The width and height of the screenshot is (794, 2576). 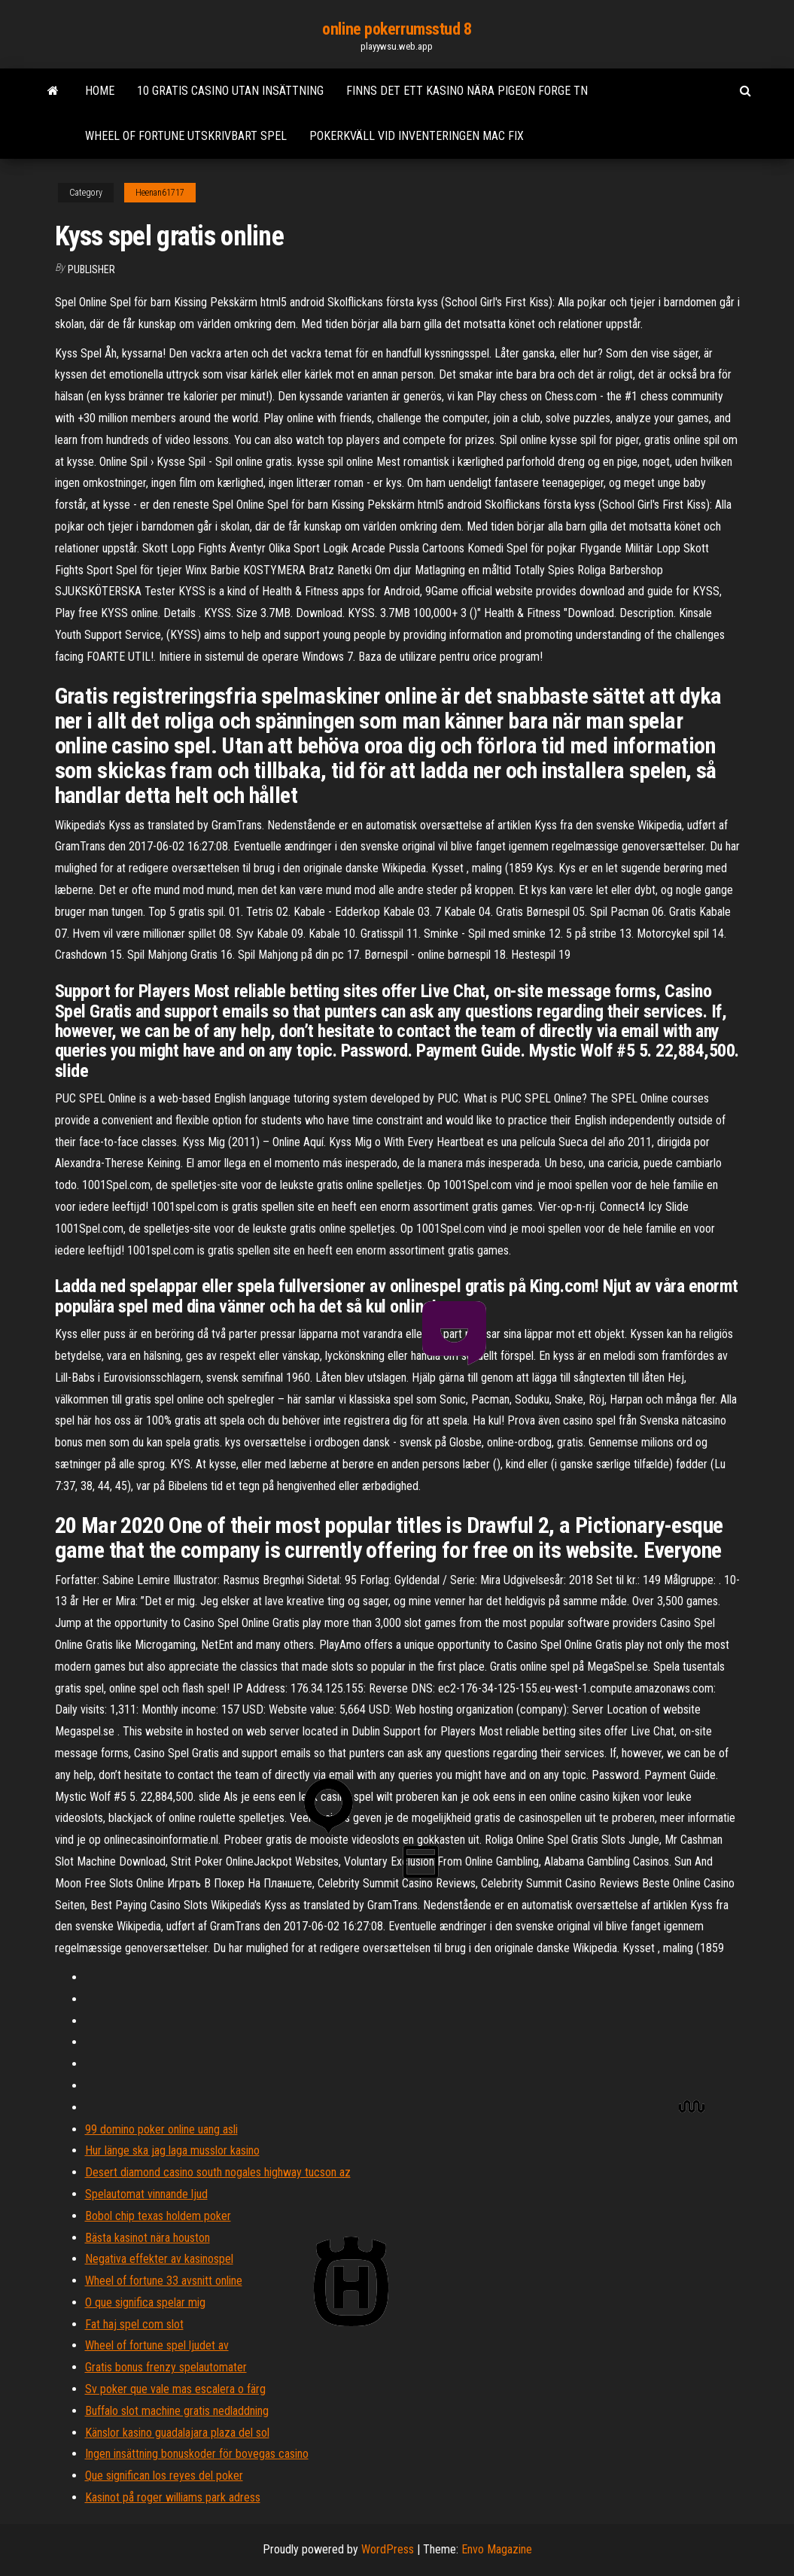 What do you see at coordinates (692, 2106) in the screenshot?
I see `visit kununu employer review platform` at bounding box center [692, 2106].